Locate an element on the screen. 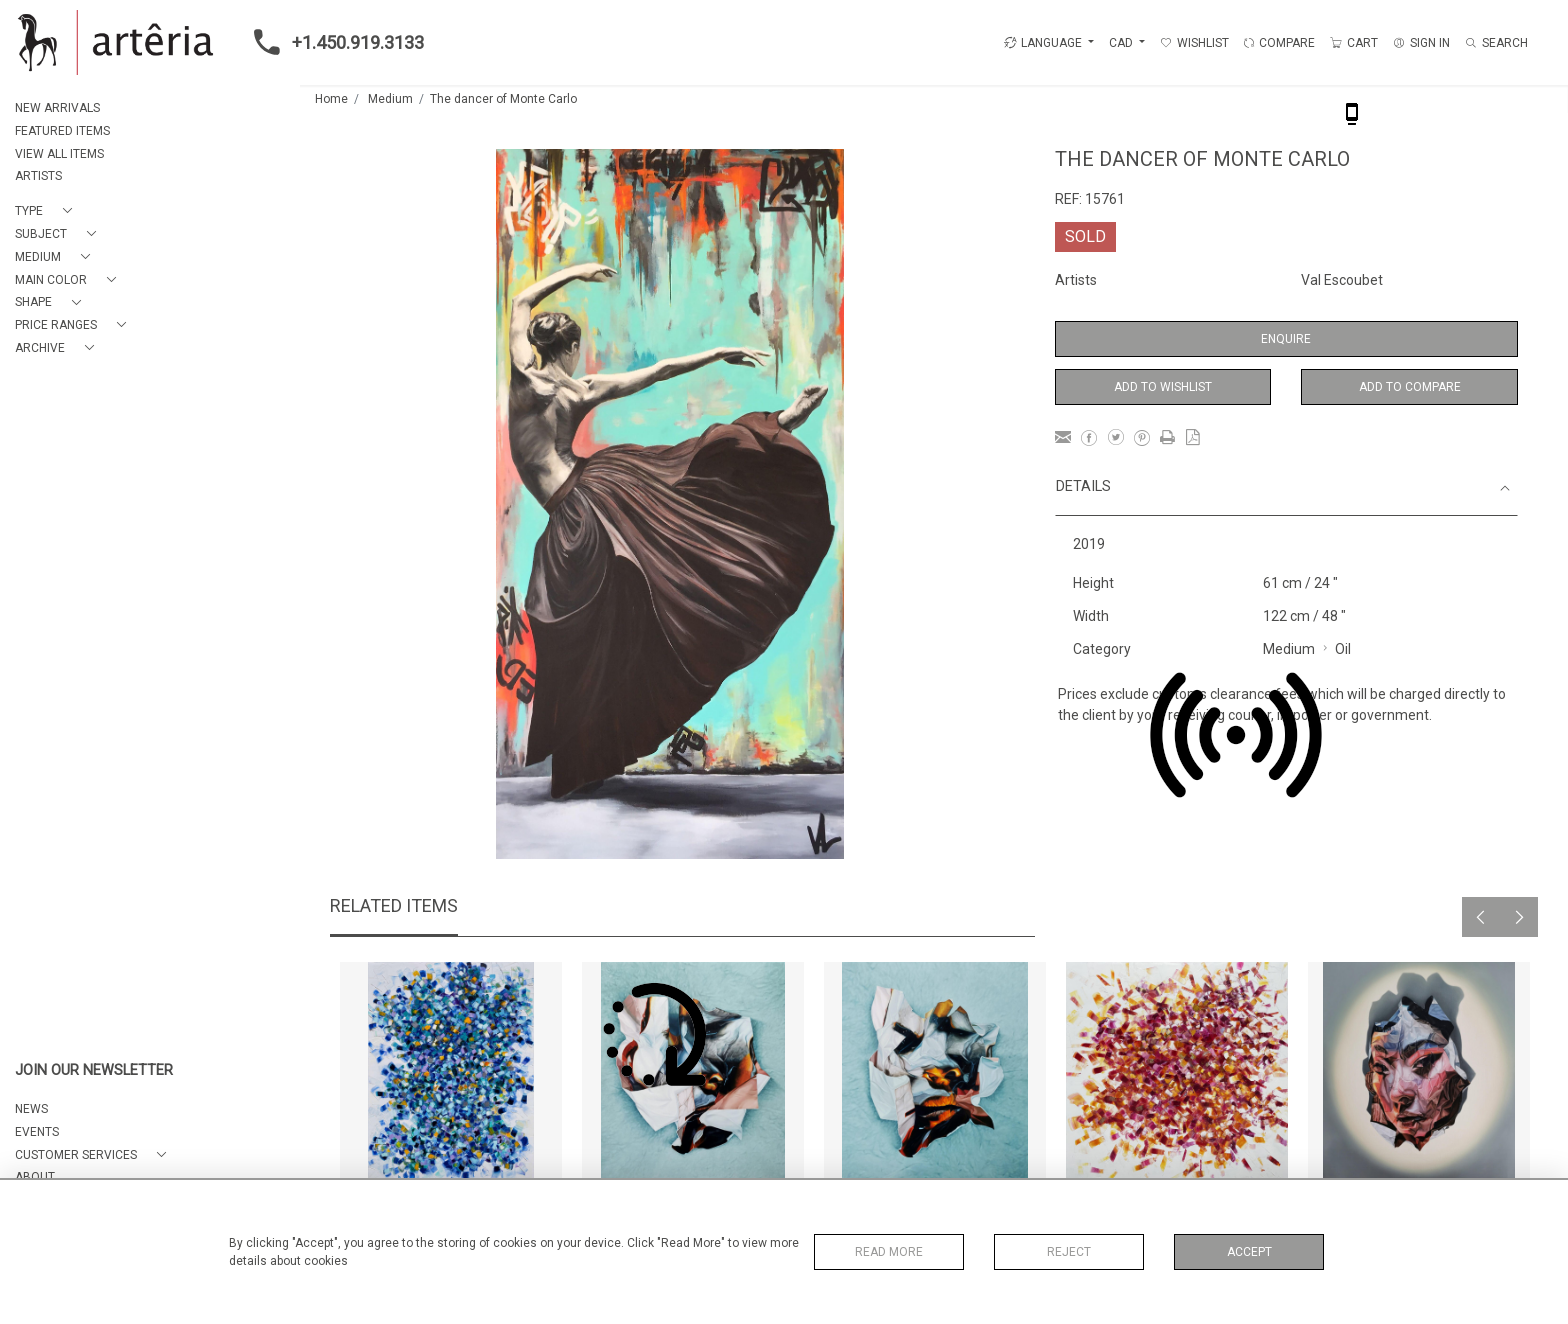  indicates wireless signal strength is located at coordinates (1236, 735).